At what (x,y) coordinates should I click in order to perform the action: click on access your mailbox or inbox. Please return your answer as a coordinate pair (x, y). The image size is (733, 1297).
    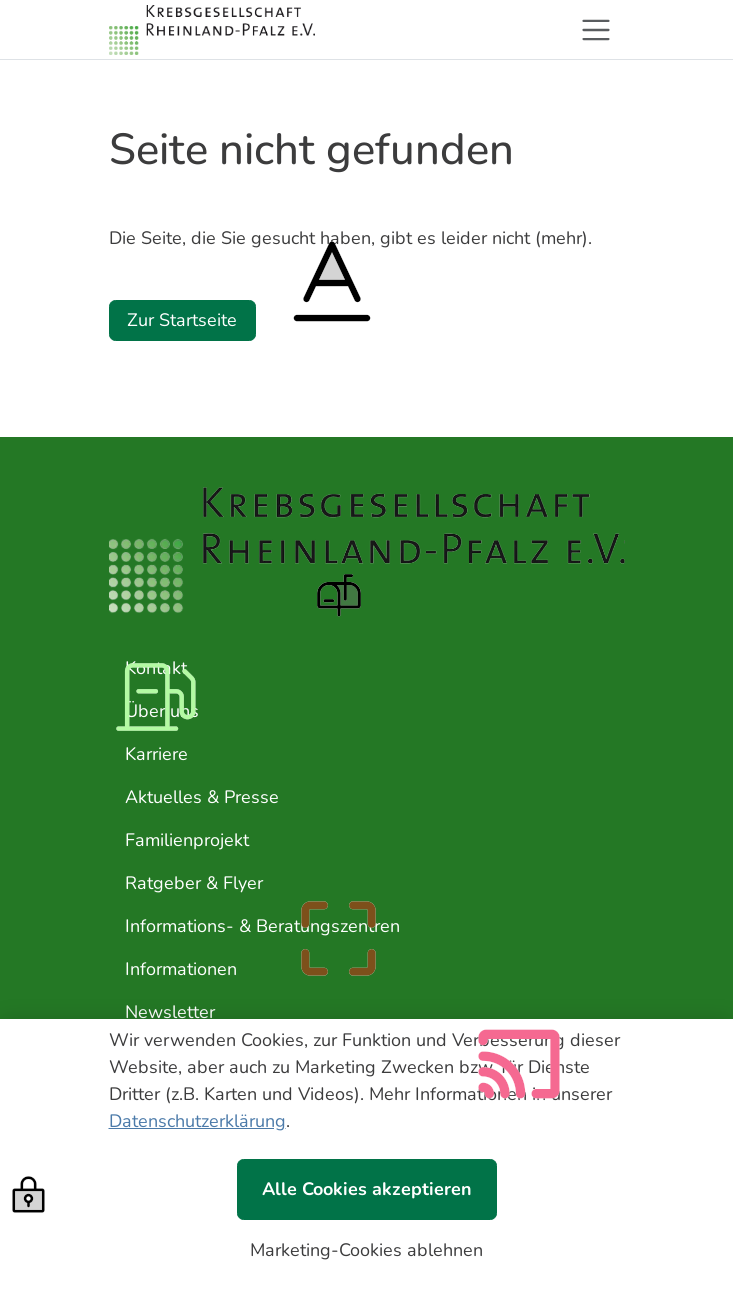
    Looking at the image, I should click on (339, 596).